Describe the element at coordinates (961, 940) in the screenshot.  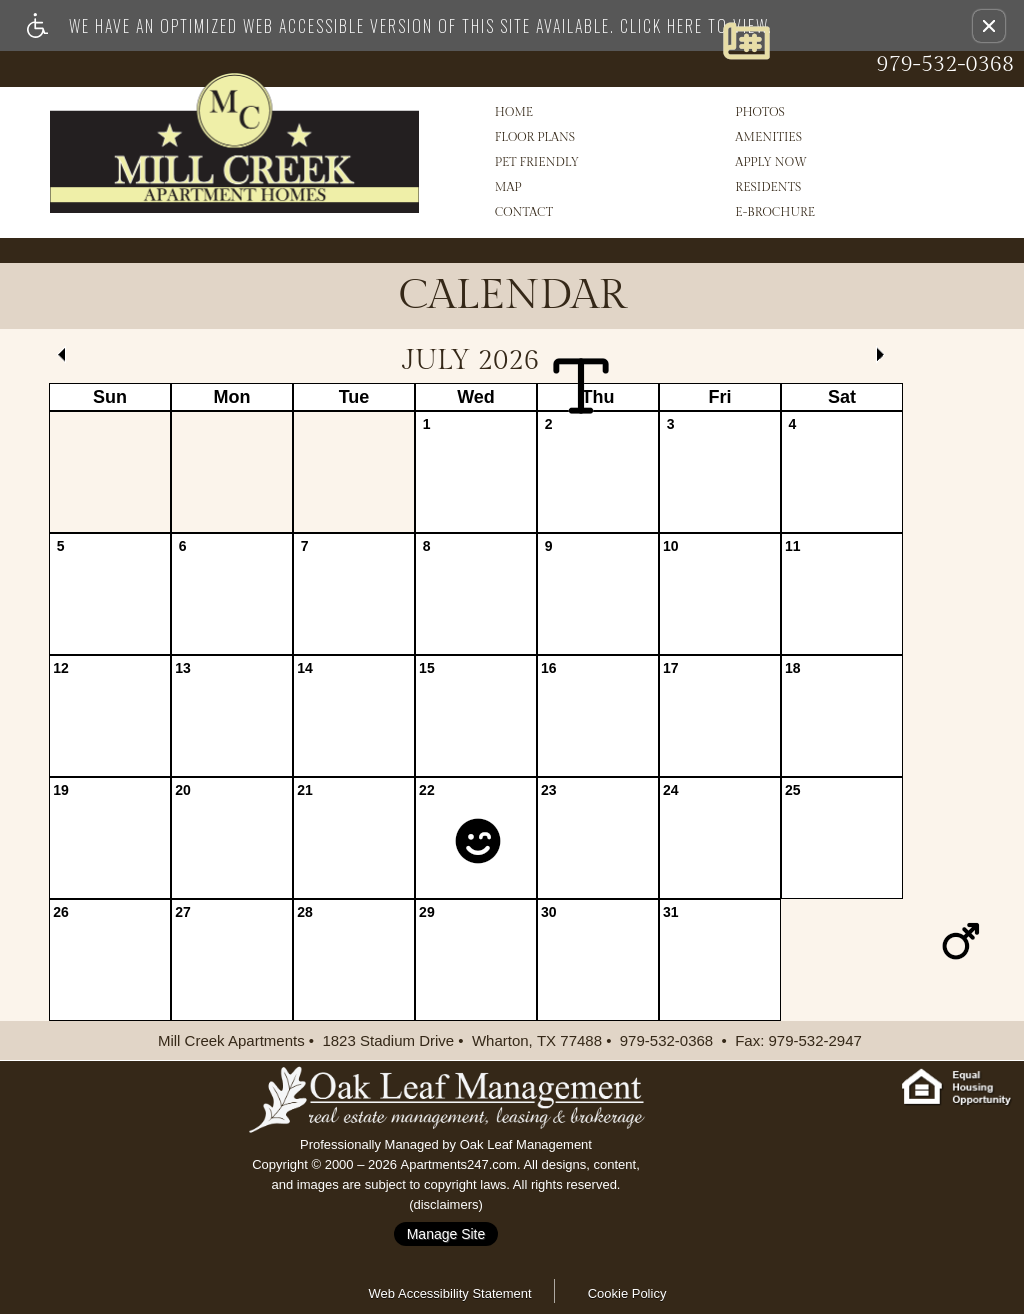
I see `indicates transgender or non-binary gender identity option` at that location.